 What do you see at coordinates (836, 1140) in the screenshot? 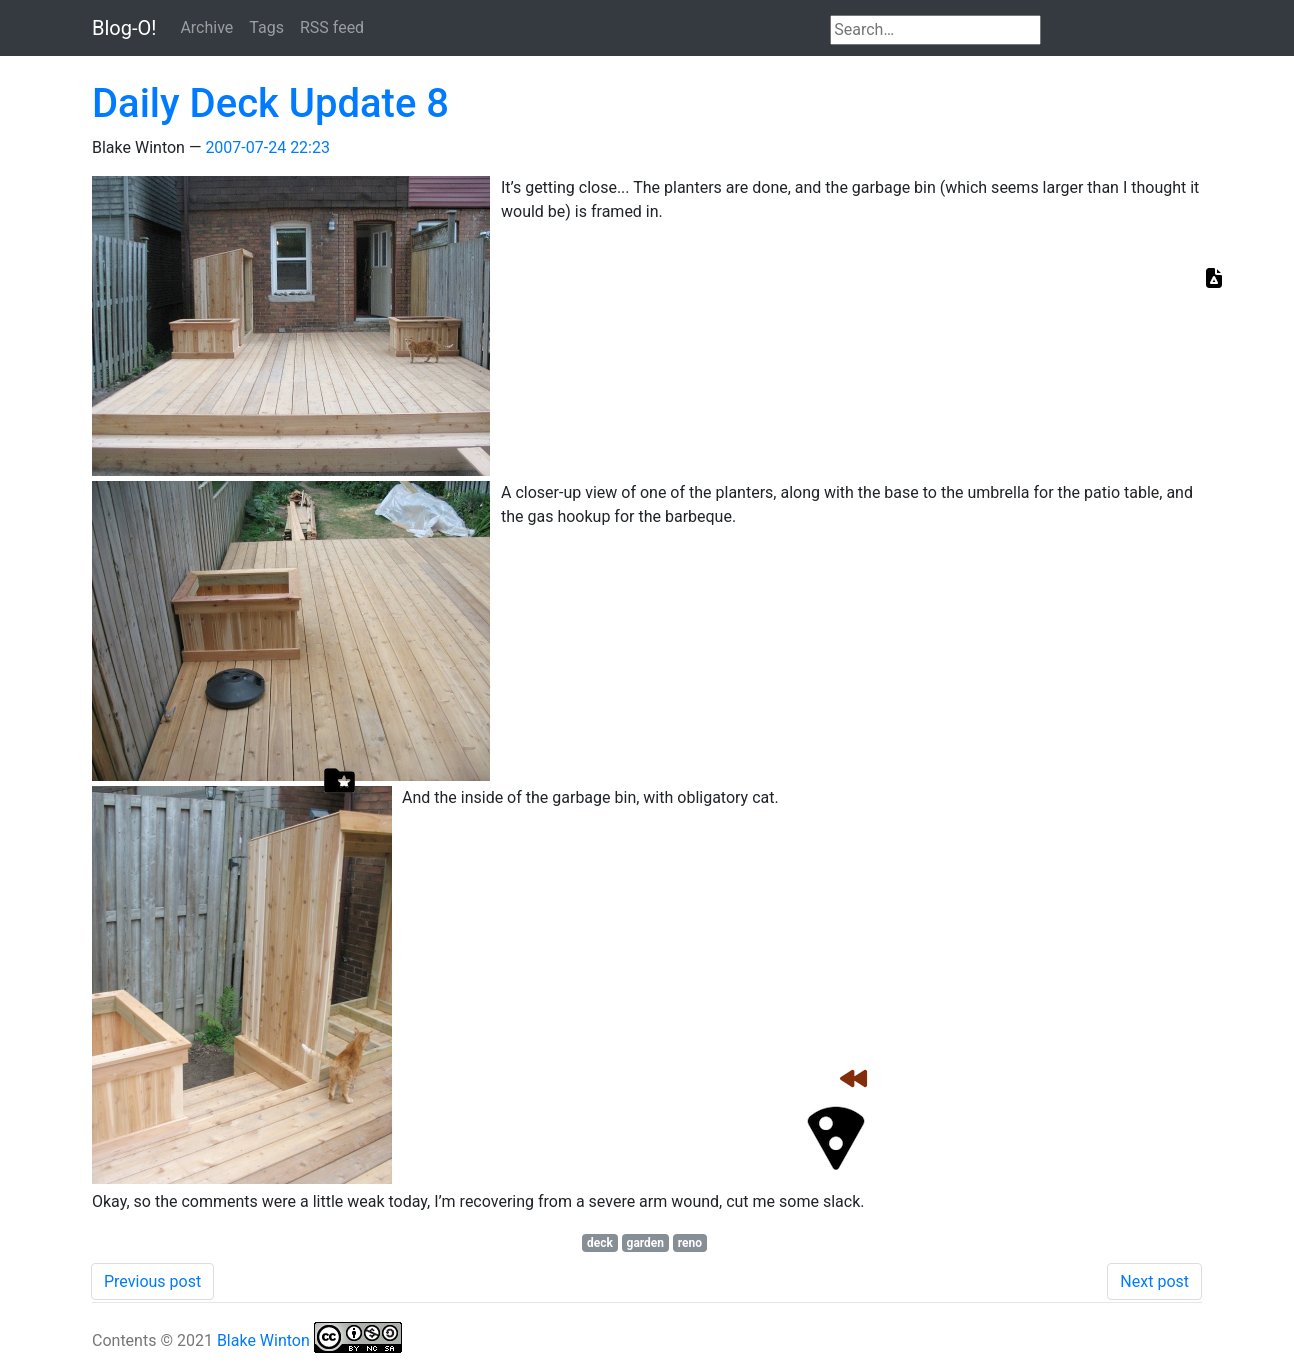
I see `find nearby pizza restaurants` at bounding box center [836, 1140].